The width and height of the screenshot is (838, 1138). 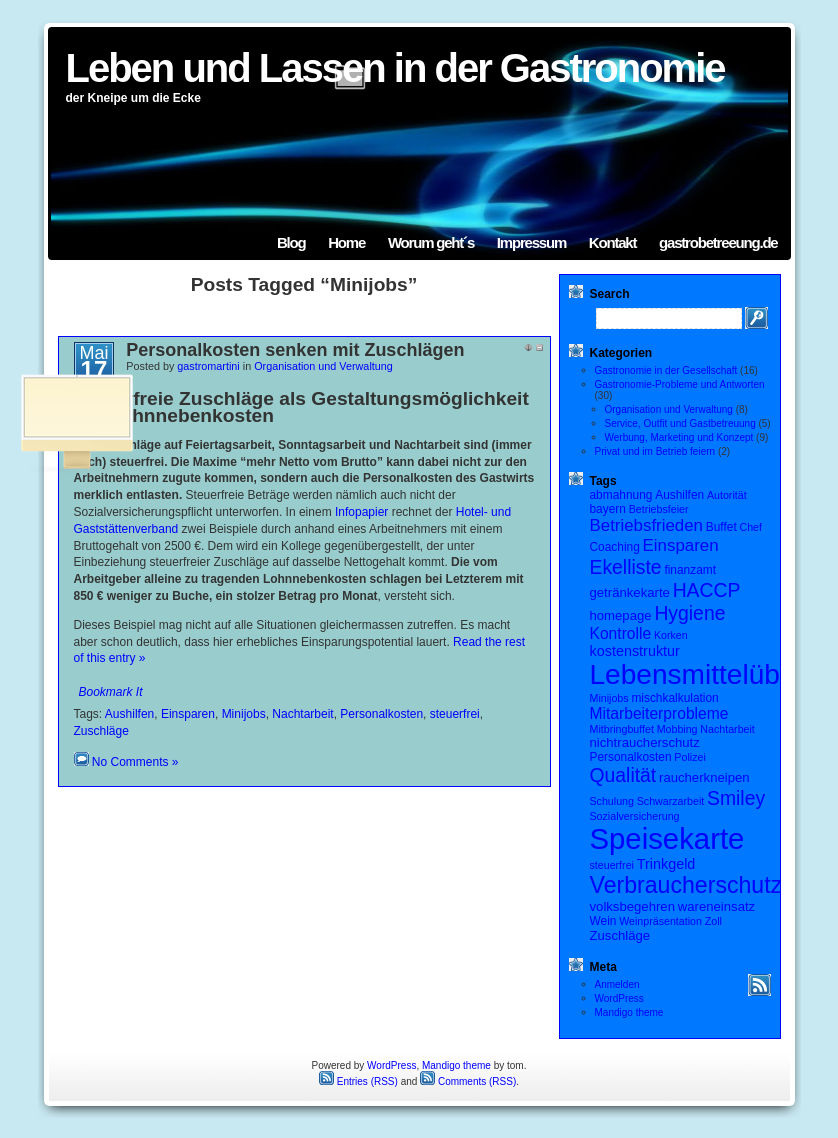 What do you see at coordinates (77, 420) in the screenshot?
I see `select yellow iMac as device type` at bounding box center [77, 420].